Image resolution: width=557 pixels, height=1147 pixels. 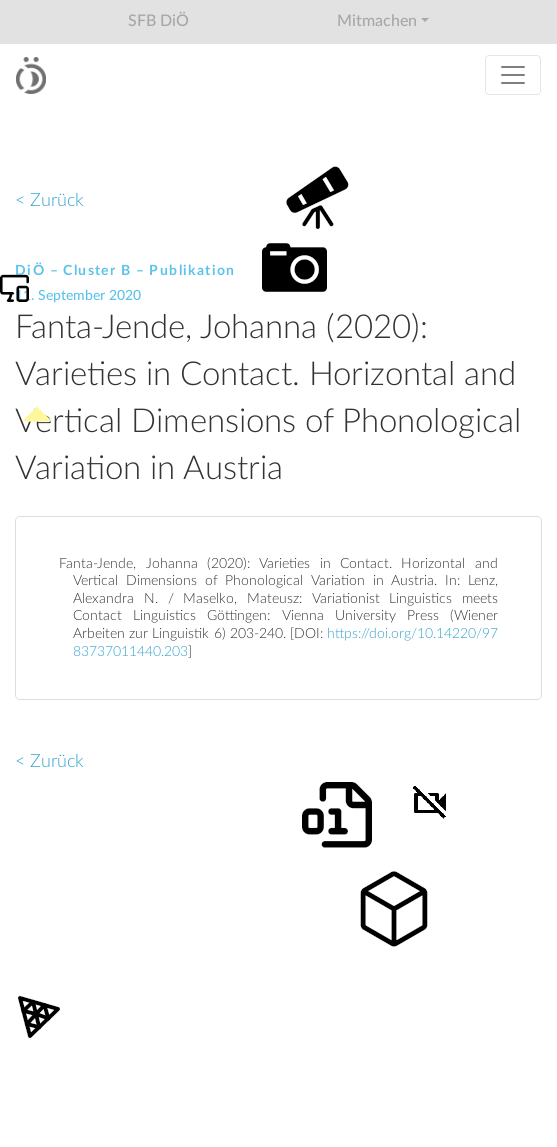 I want to click on view or open a binary file, so click(x=337, y=817).